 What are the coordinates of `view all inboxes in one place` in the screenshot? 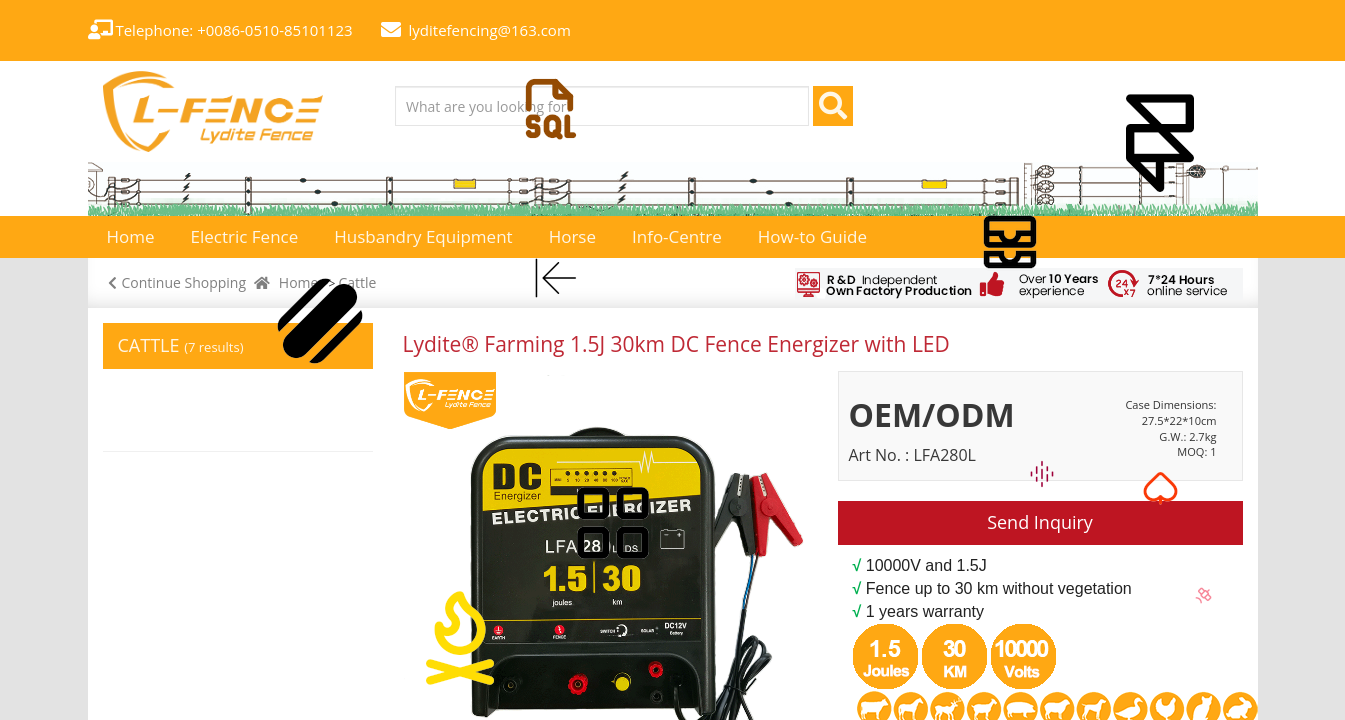 It's located at (1010, 242).